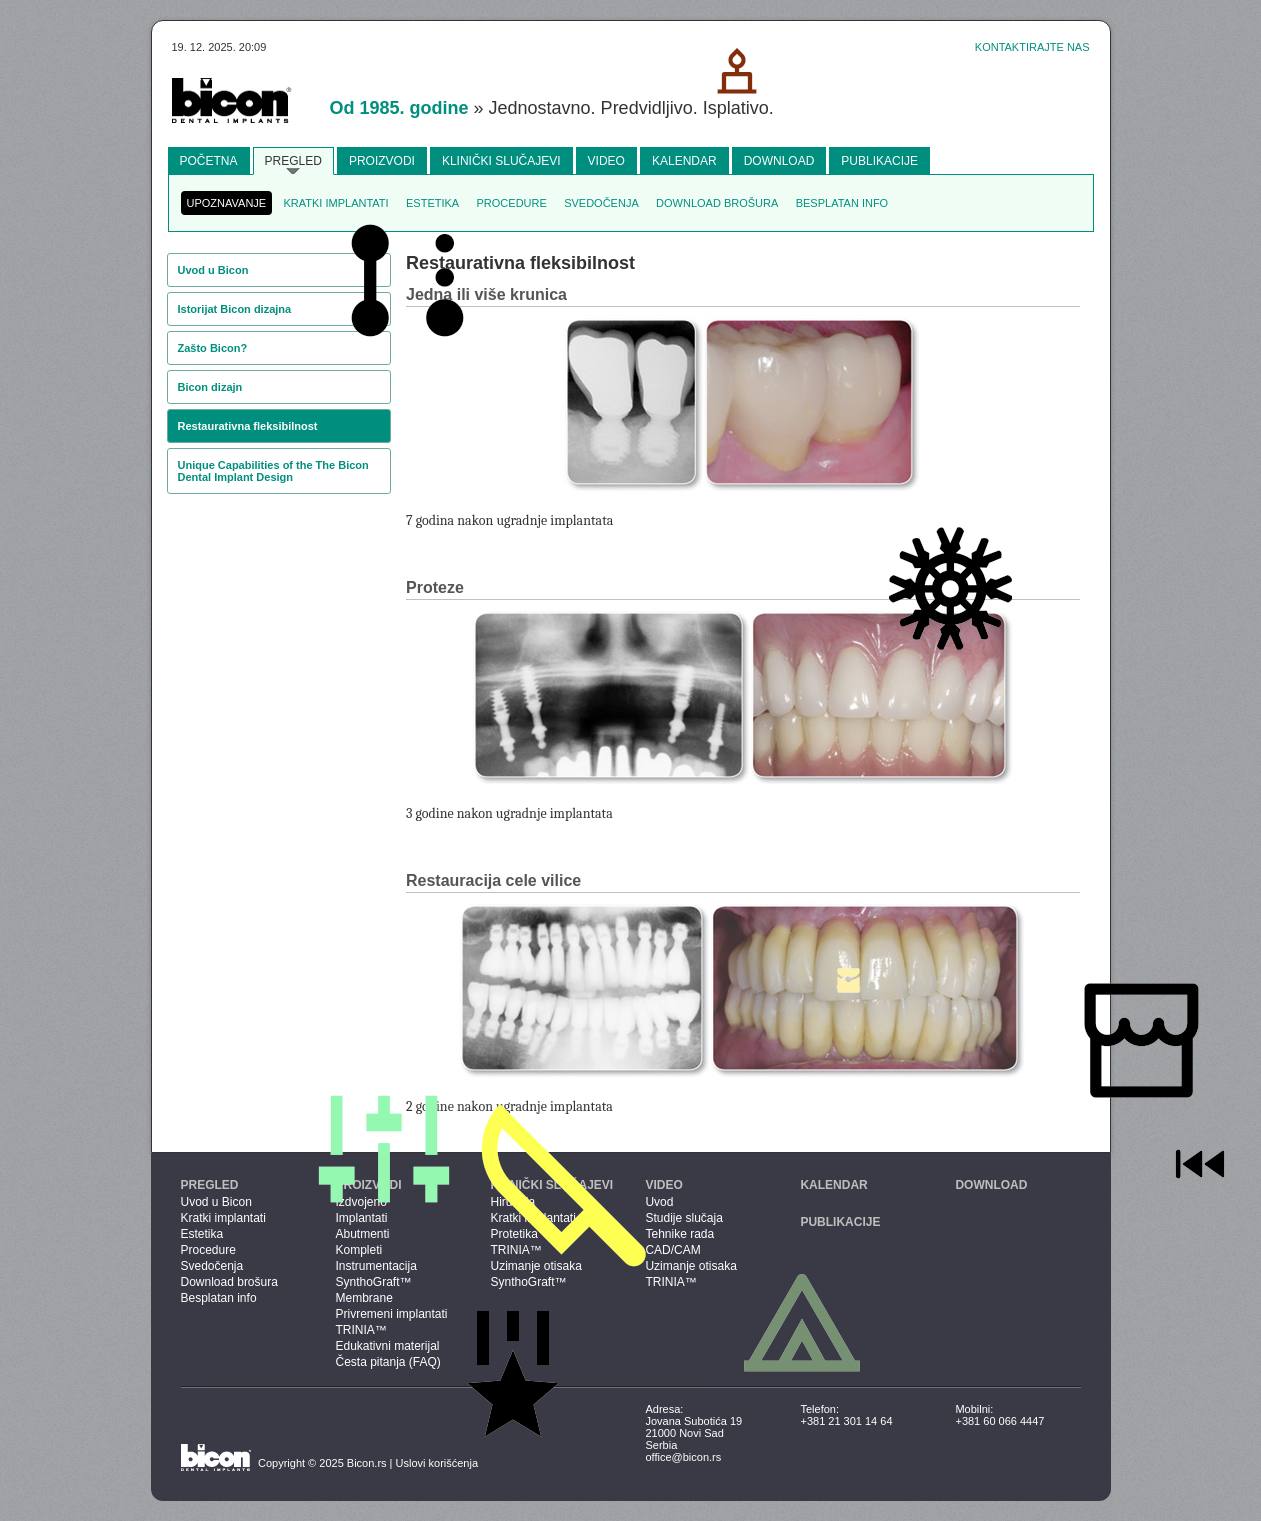 Image resolution: width=1261 pixels, height=1521 pixels. Describe the element at coordinates (407, 280) in the screenshot. I see `indicates a draft pull request in a git repository` at that location.